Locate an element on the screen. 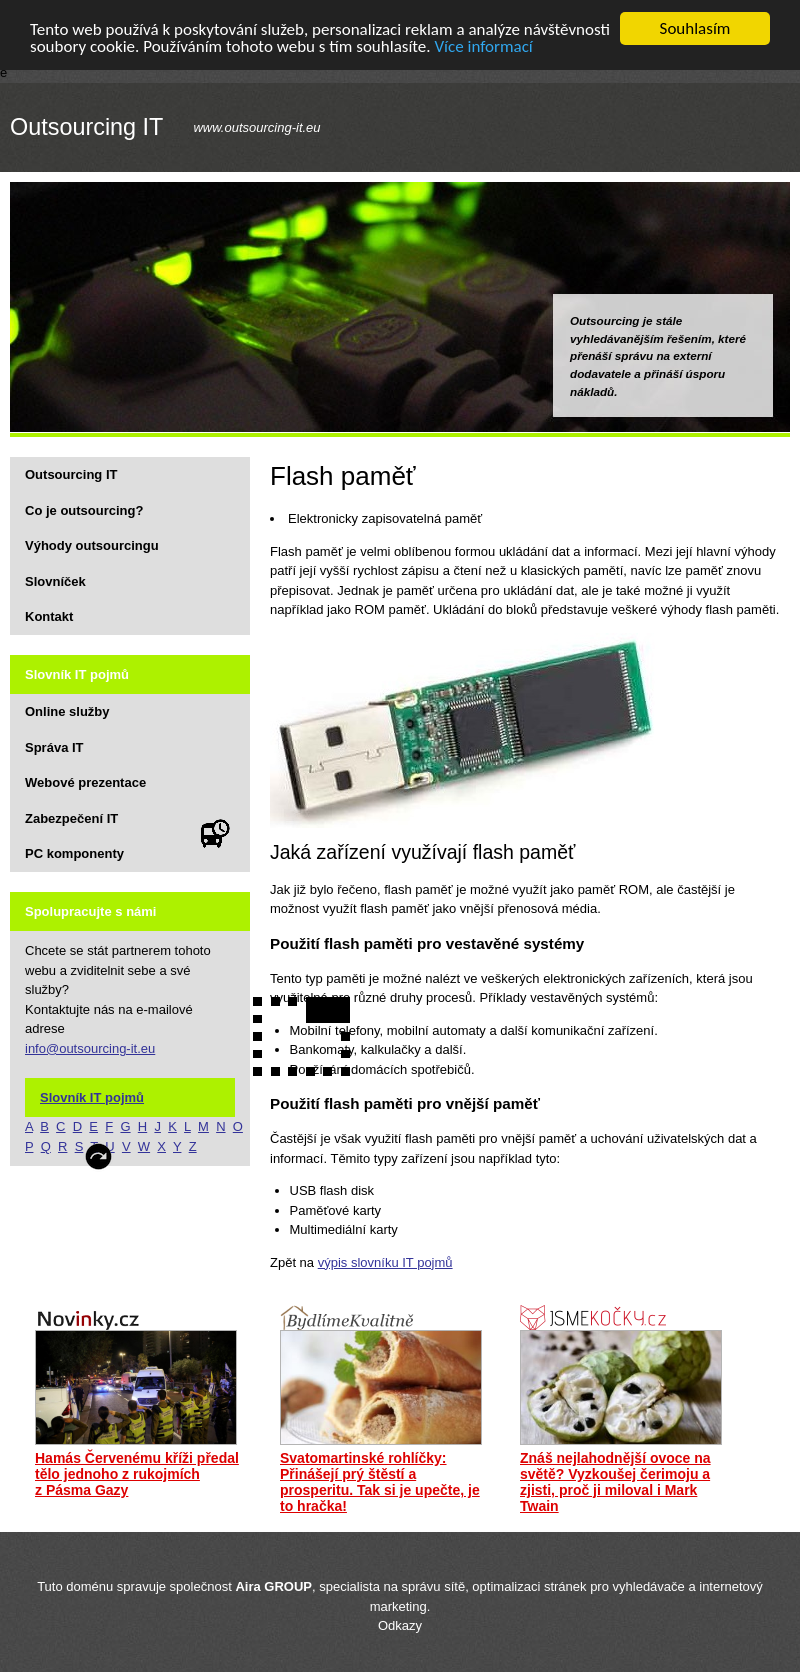  view bus departure times is located at coordinates (215, 833).